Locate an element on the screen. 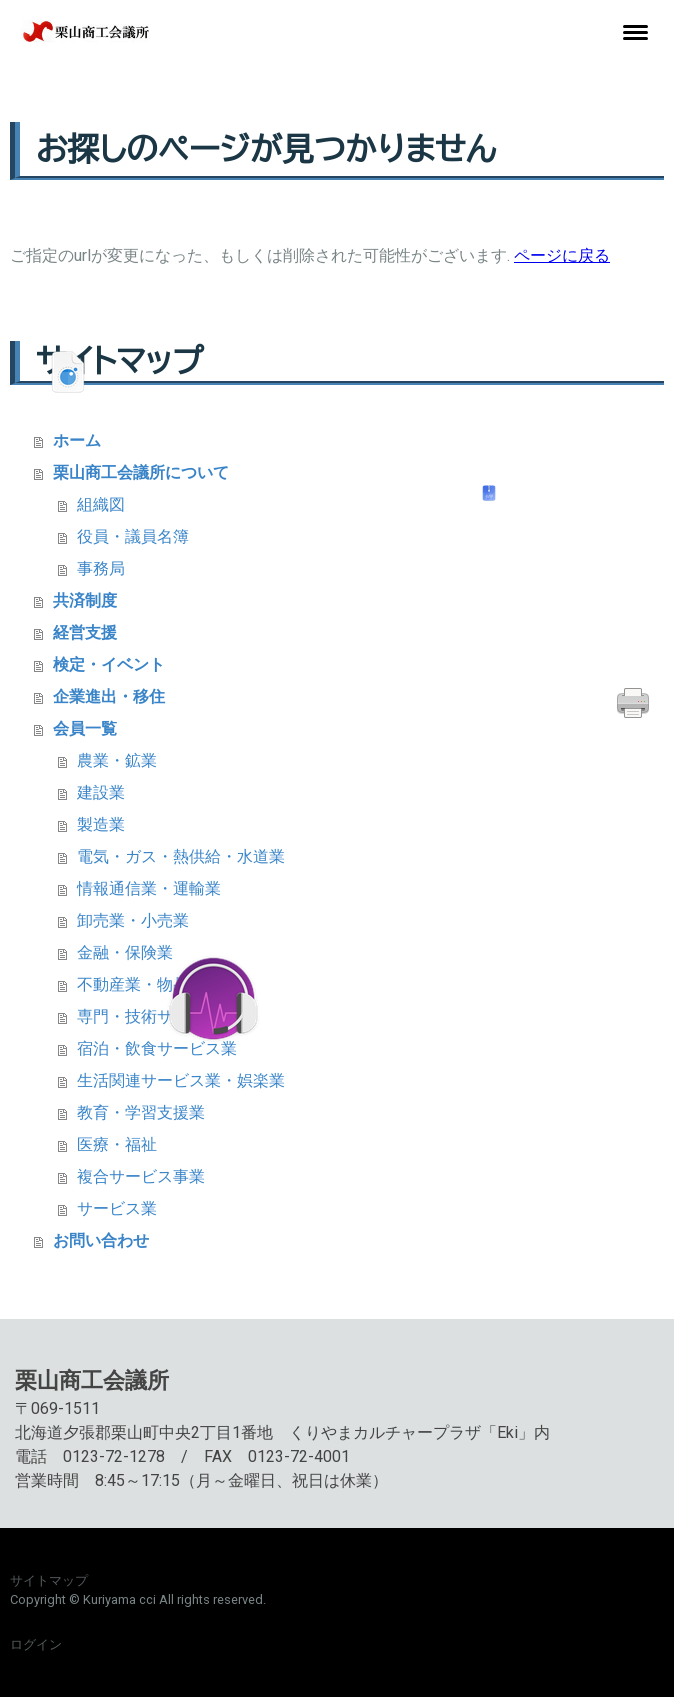 This screenshot has width=674, height=1697. lua script file is located at coordinates (68, 372).